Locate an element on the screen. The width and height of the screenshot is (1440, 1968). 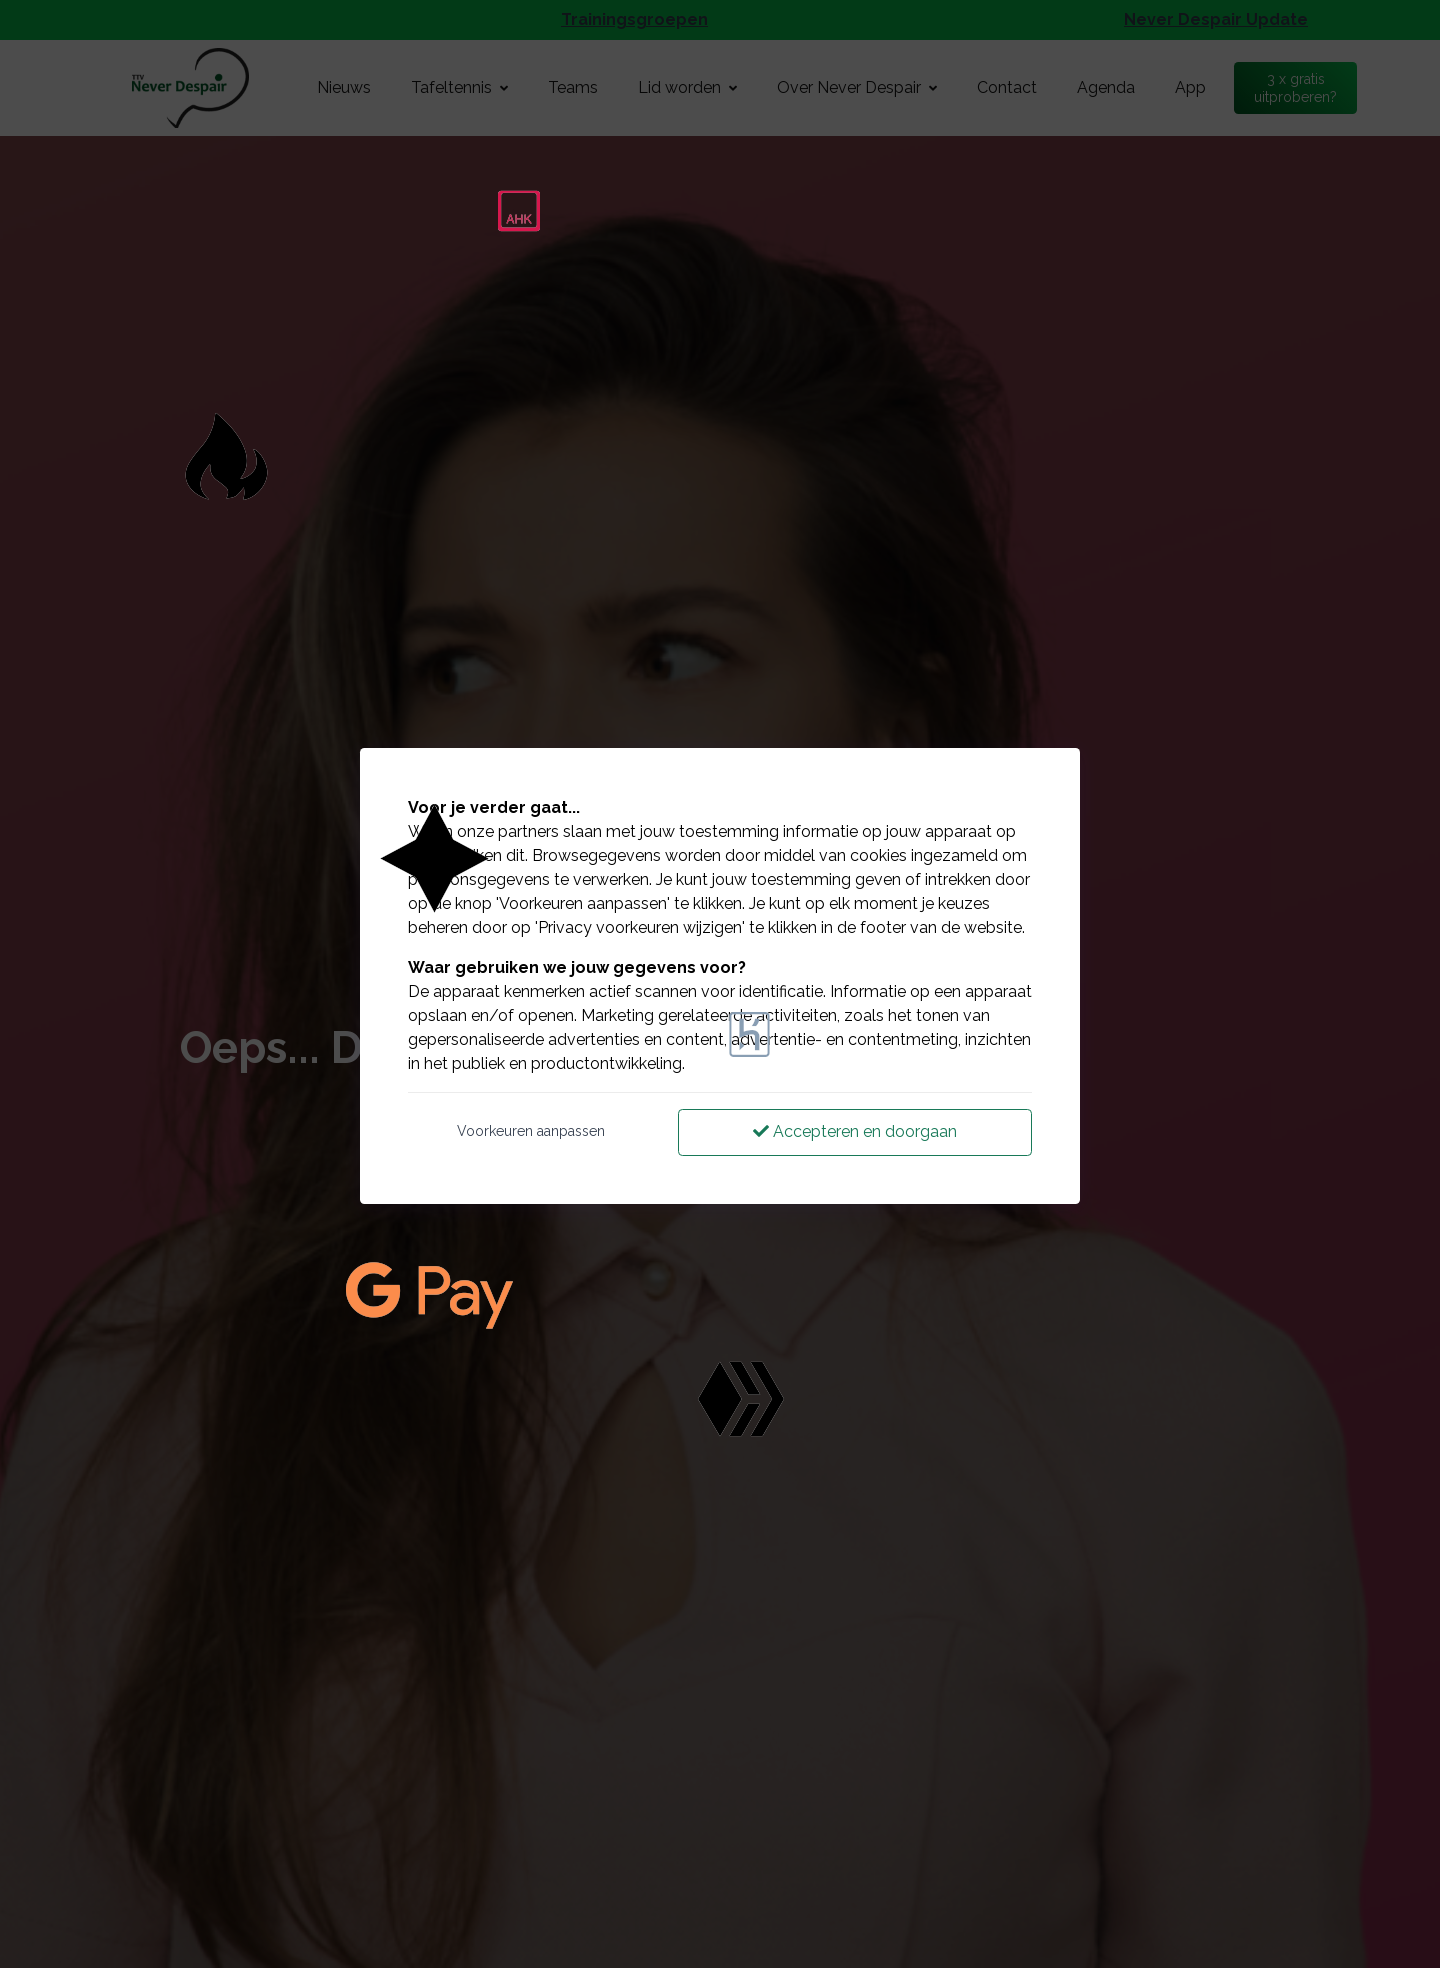
pay with google pay is located at coordinates (429, 1295).